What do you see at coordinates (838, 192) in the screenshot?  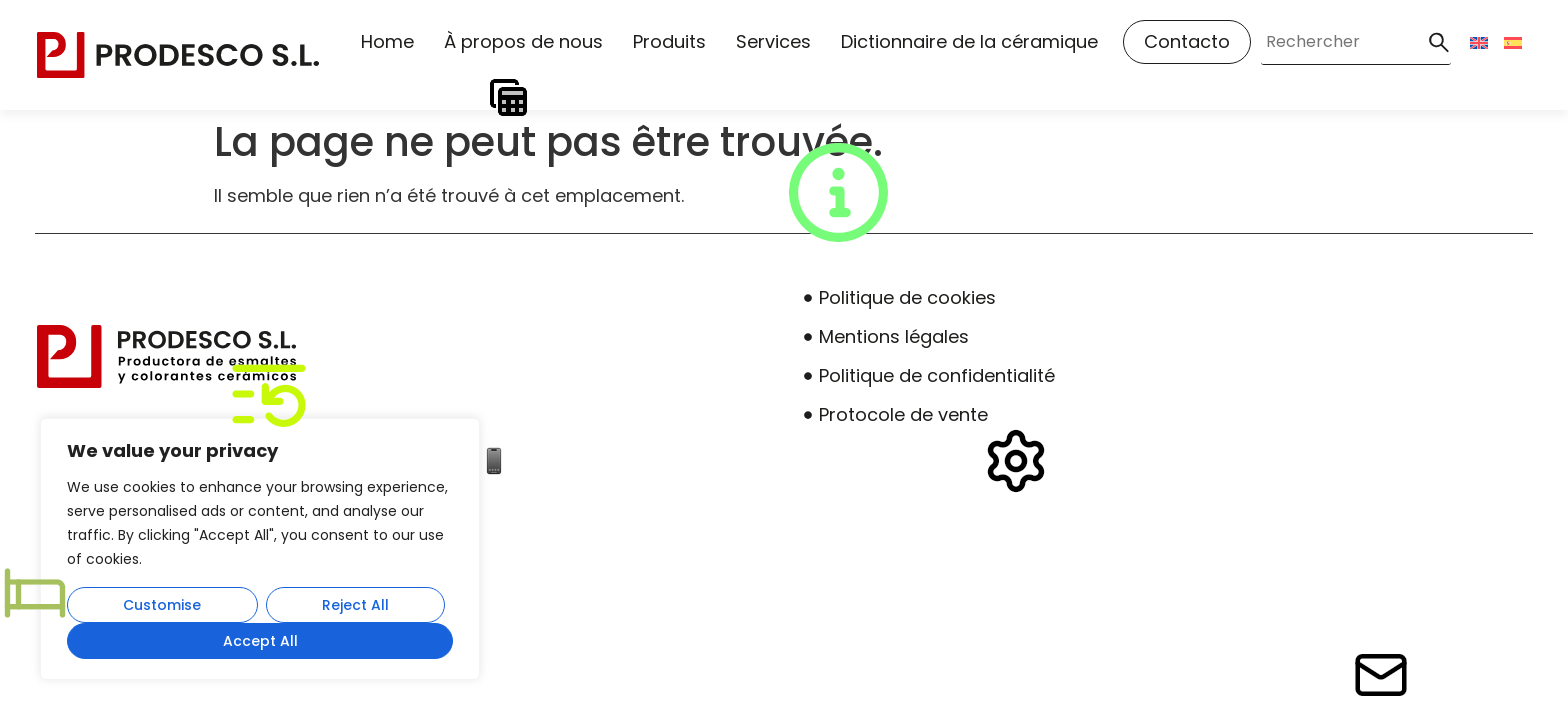 I see `view more information or details` at bounding box center [838, 192].